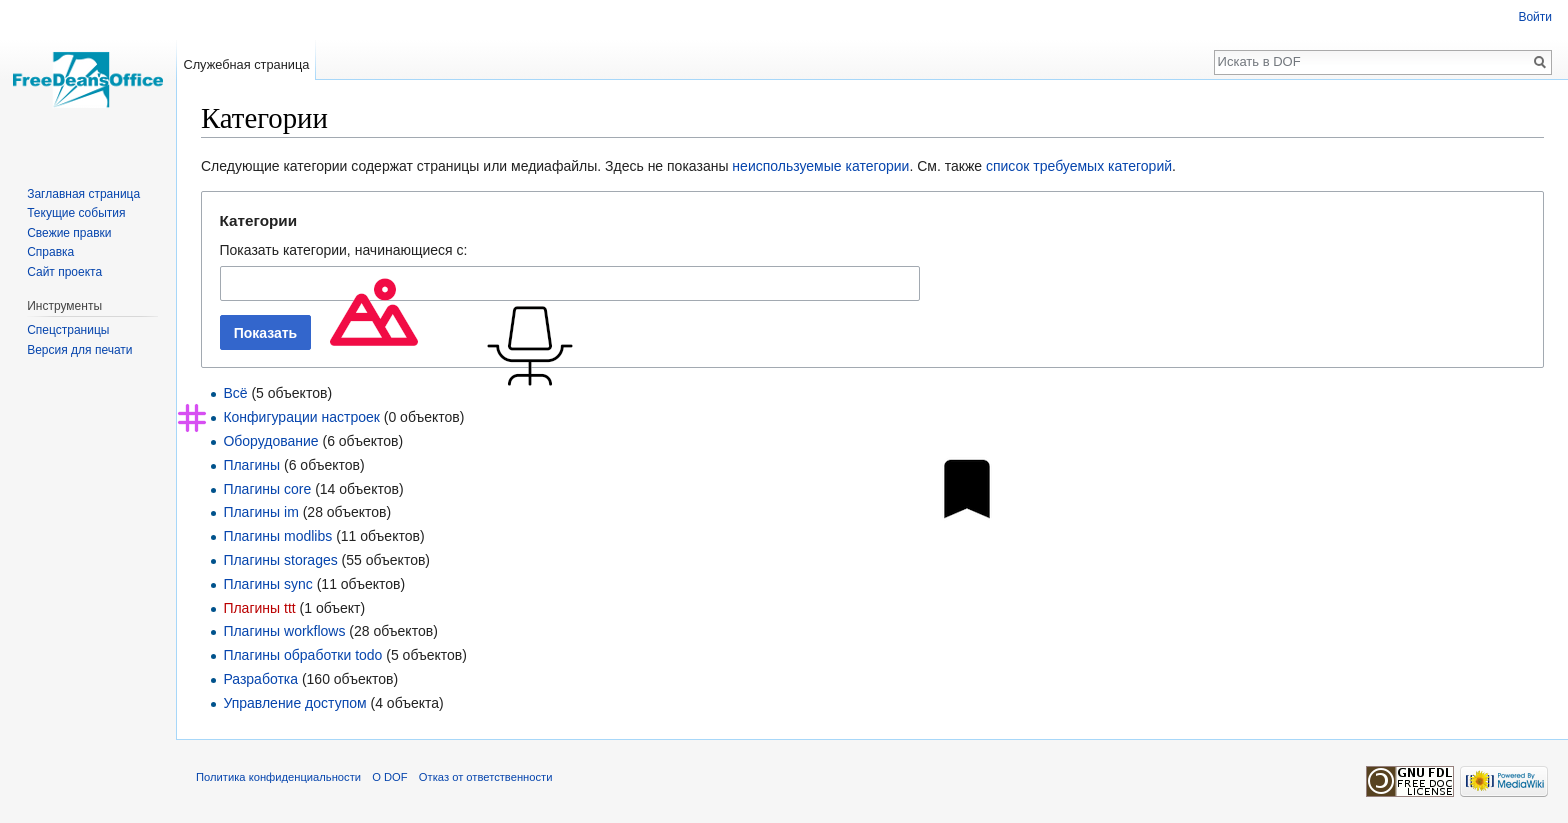 Image resolution: width=1568 pixels, height=823 pixels. I want to click on access workspace or office settings, so click(530, 346).